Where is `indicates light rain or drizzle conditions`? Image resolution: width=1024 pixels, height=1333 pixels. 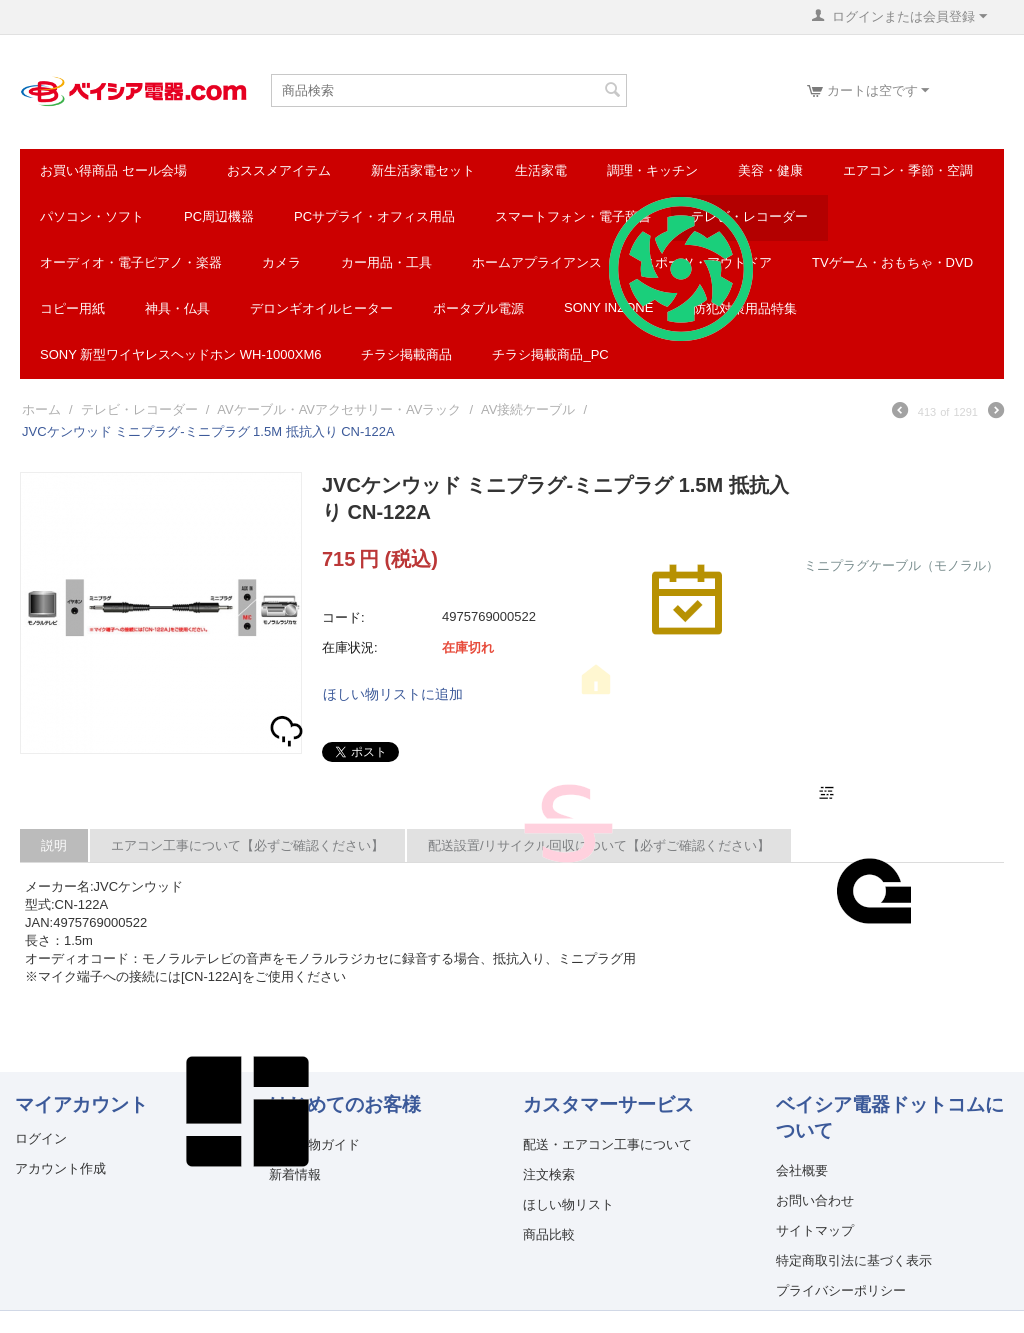 indicates light rain or drizzle conditions is located at coordinates (286, 730).